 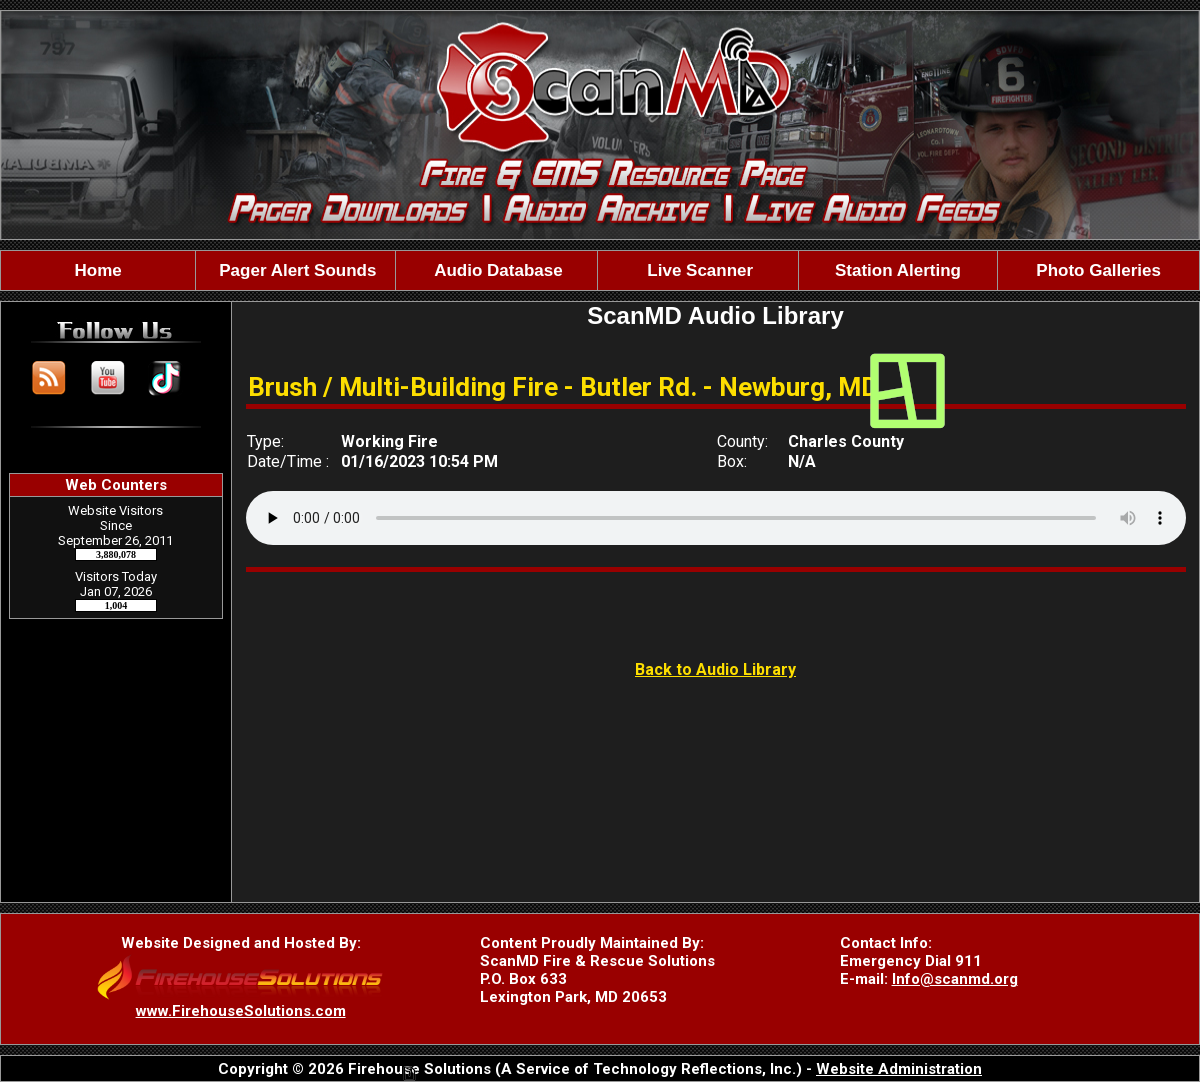 What do you see at coordinates (409, 1073) in the screenshot?
I see `indicates primary SIM card slot (SIM 1)` at bounding box center [409, 1073].